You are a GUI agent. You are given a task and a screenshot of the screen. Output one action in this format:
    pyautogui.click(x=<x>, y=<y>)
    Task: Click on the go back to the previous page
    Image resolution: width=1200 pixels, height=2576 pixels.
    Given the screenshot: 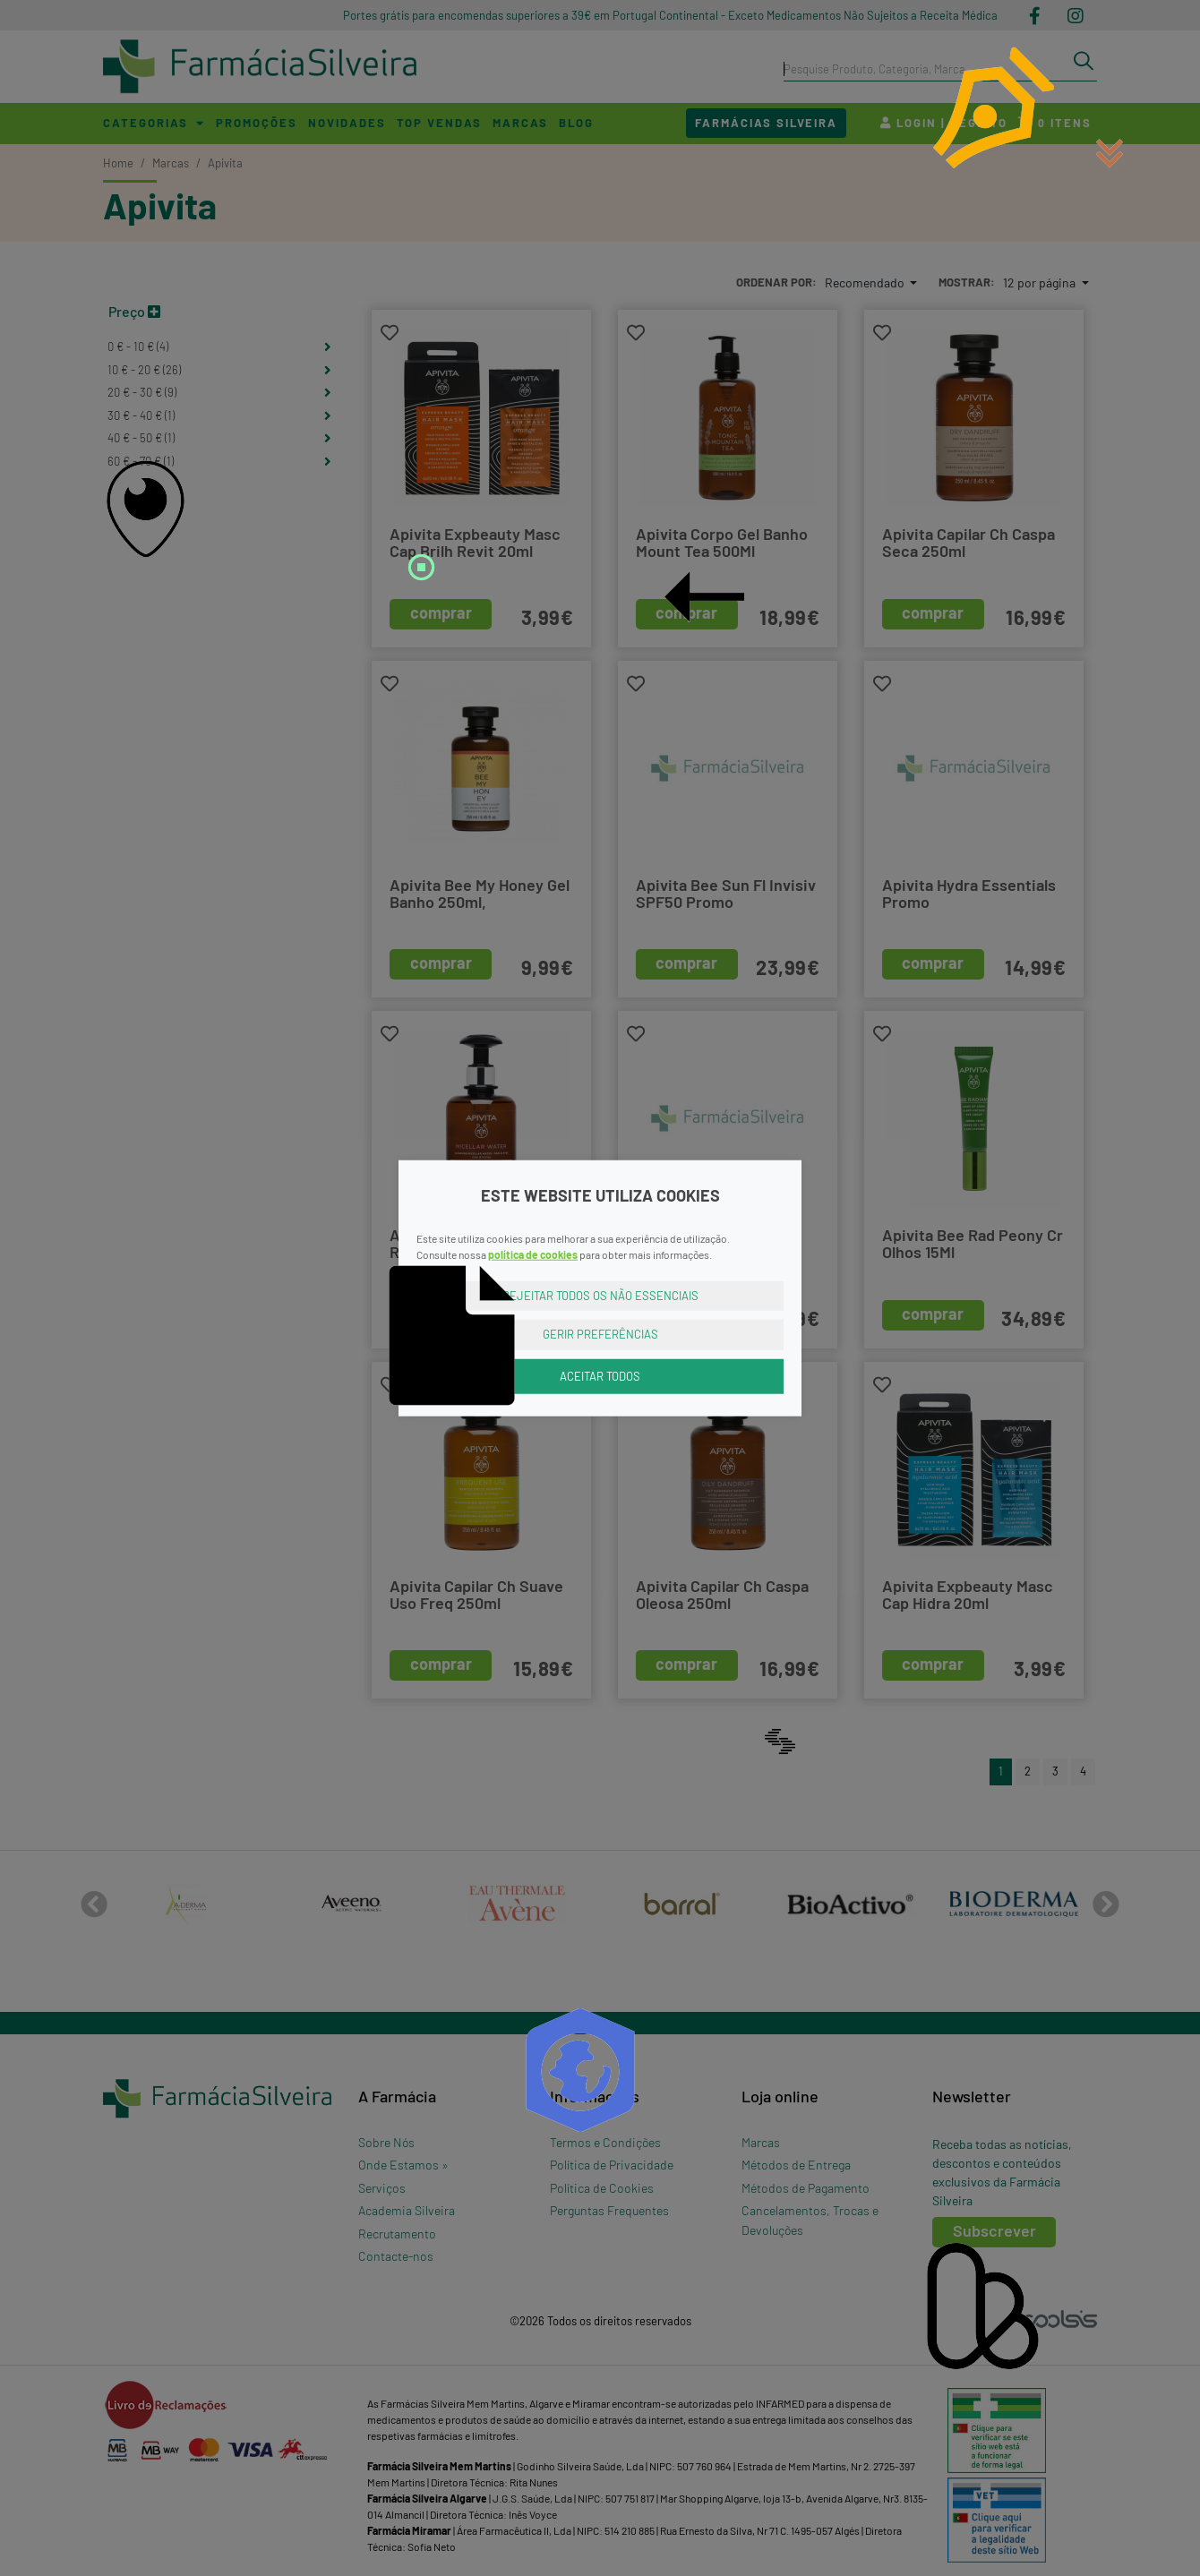 What is the action you would take?
    pyautogui.click(x=704, y=596)
    